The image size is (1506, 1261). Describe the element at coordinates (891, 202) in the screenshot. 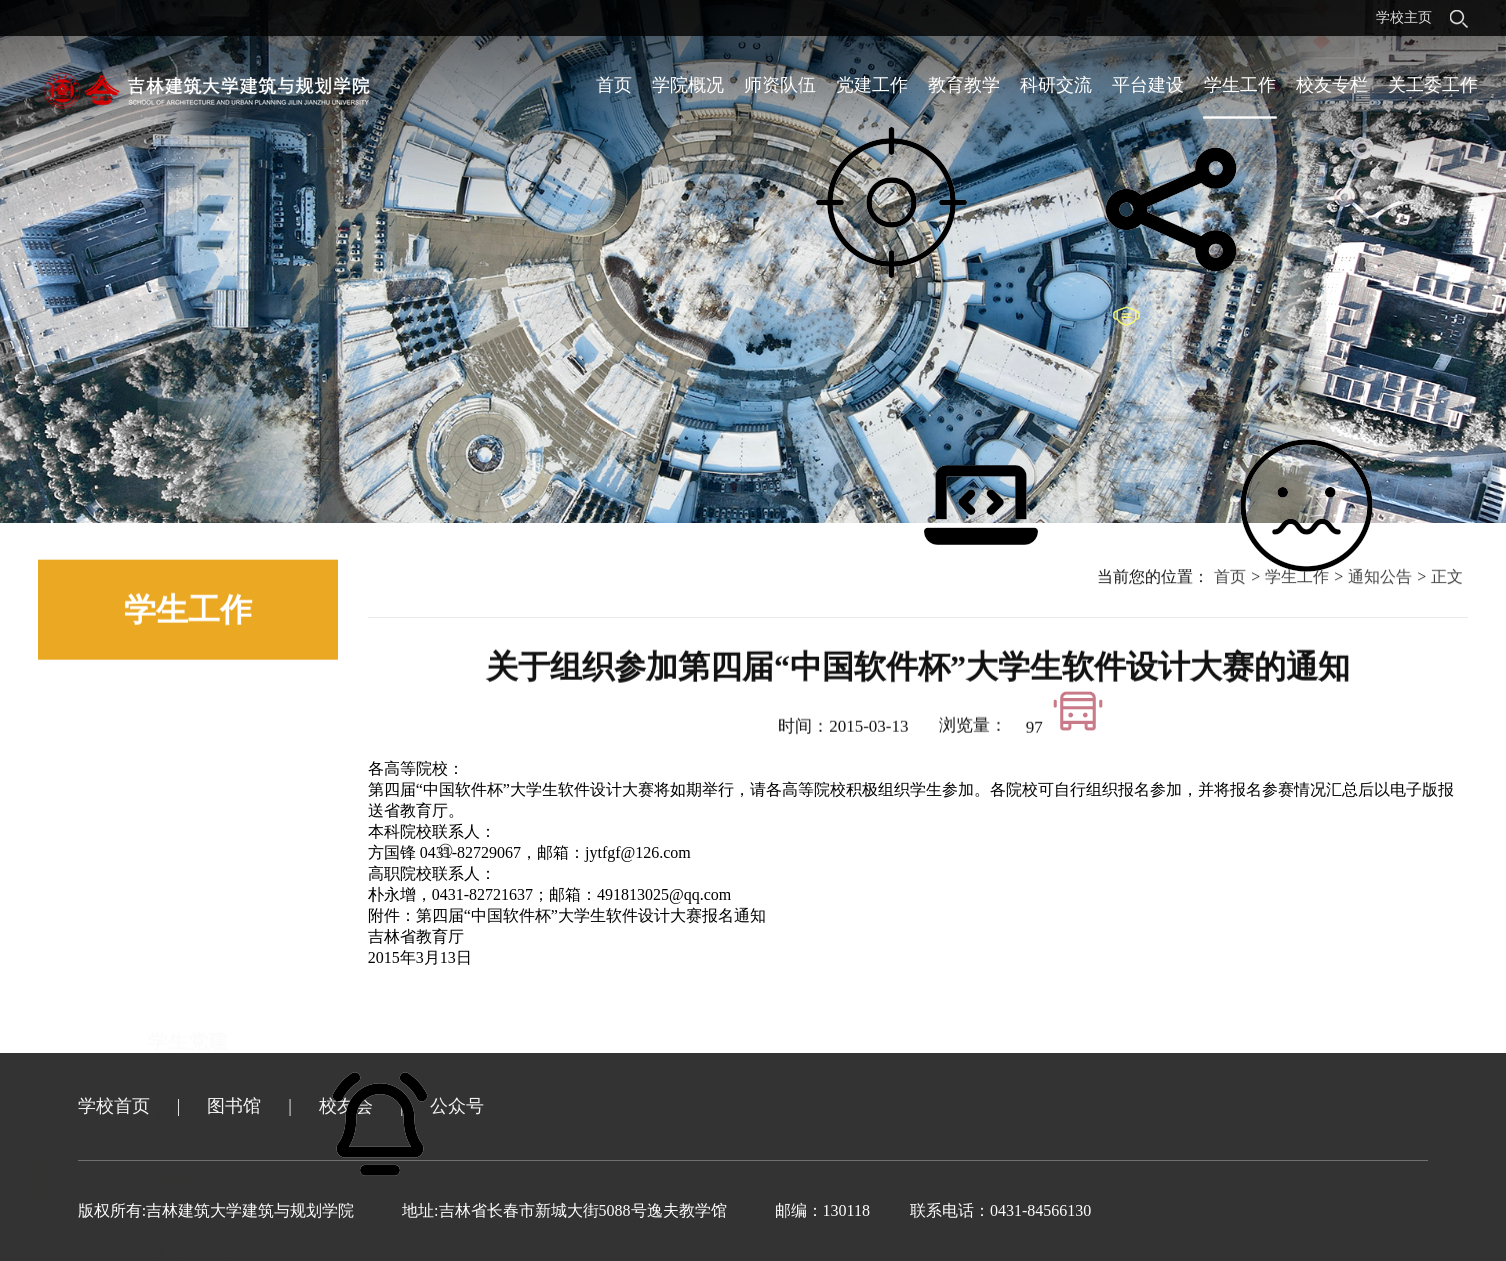

I see `center or focus on current location` at that location.